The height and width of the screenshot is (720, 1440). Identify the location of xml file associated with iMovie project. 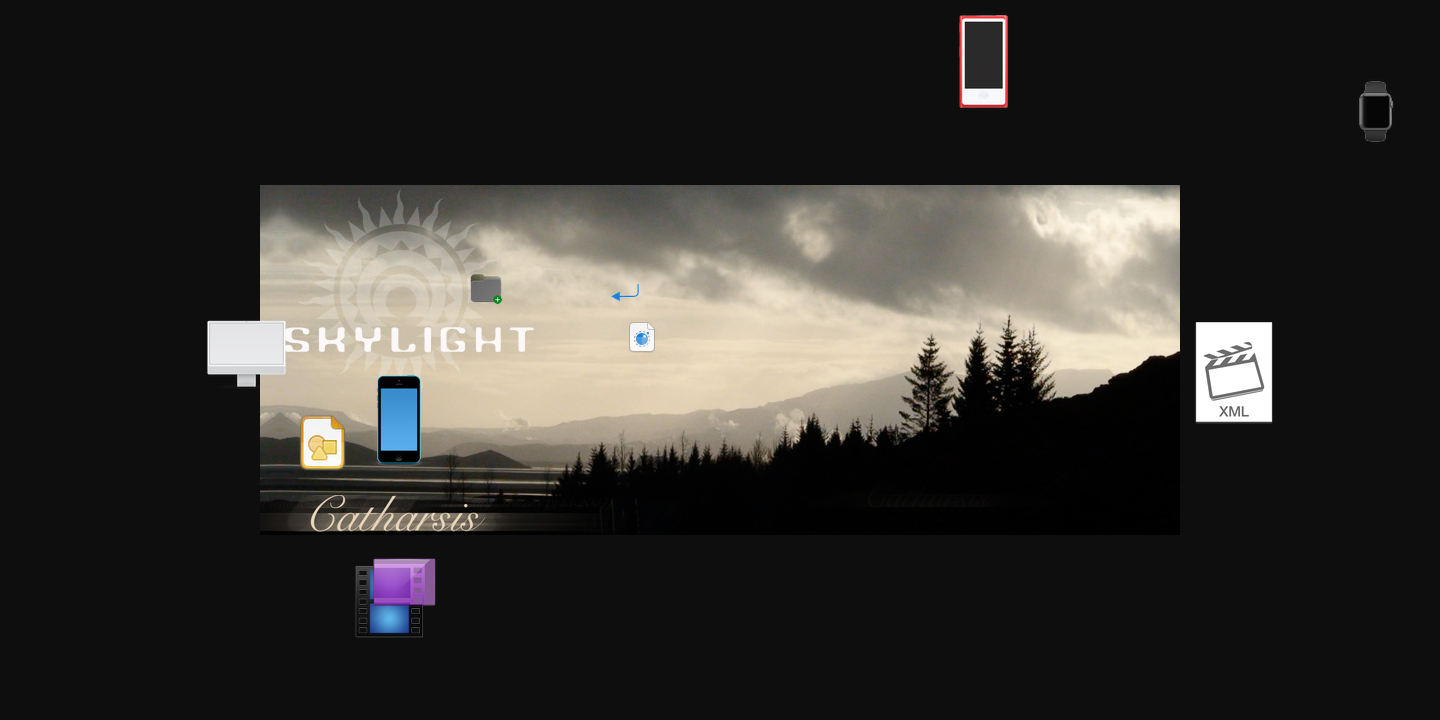
(1234, 372).